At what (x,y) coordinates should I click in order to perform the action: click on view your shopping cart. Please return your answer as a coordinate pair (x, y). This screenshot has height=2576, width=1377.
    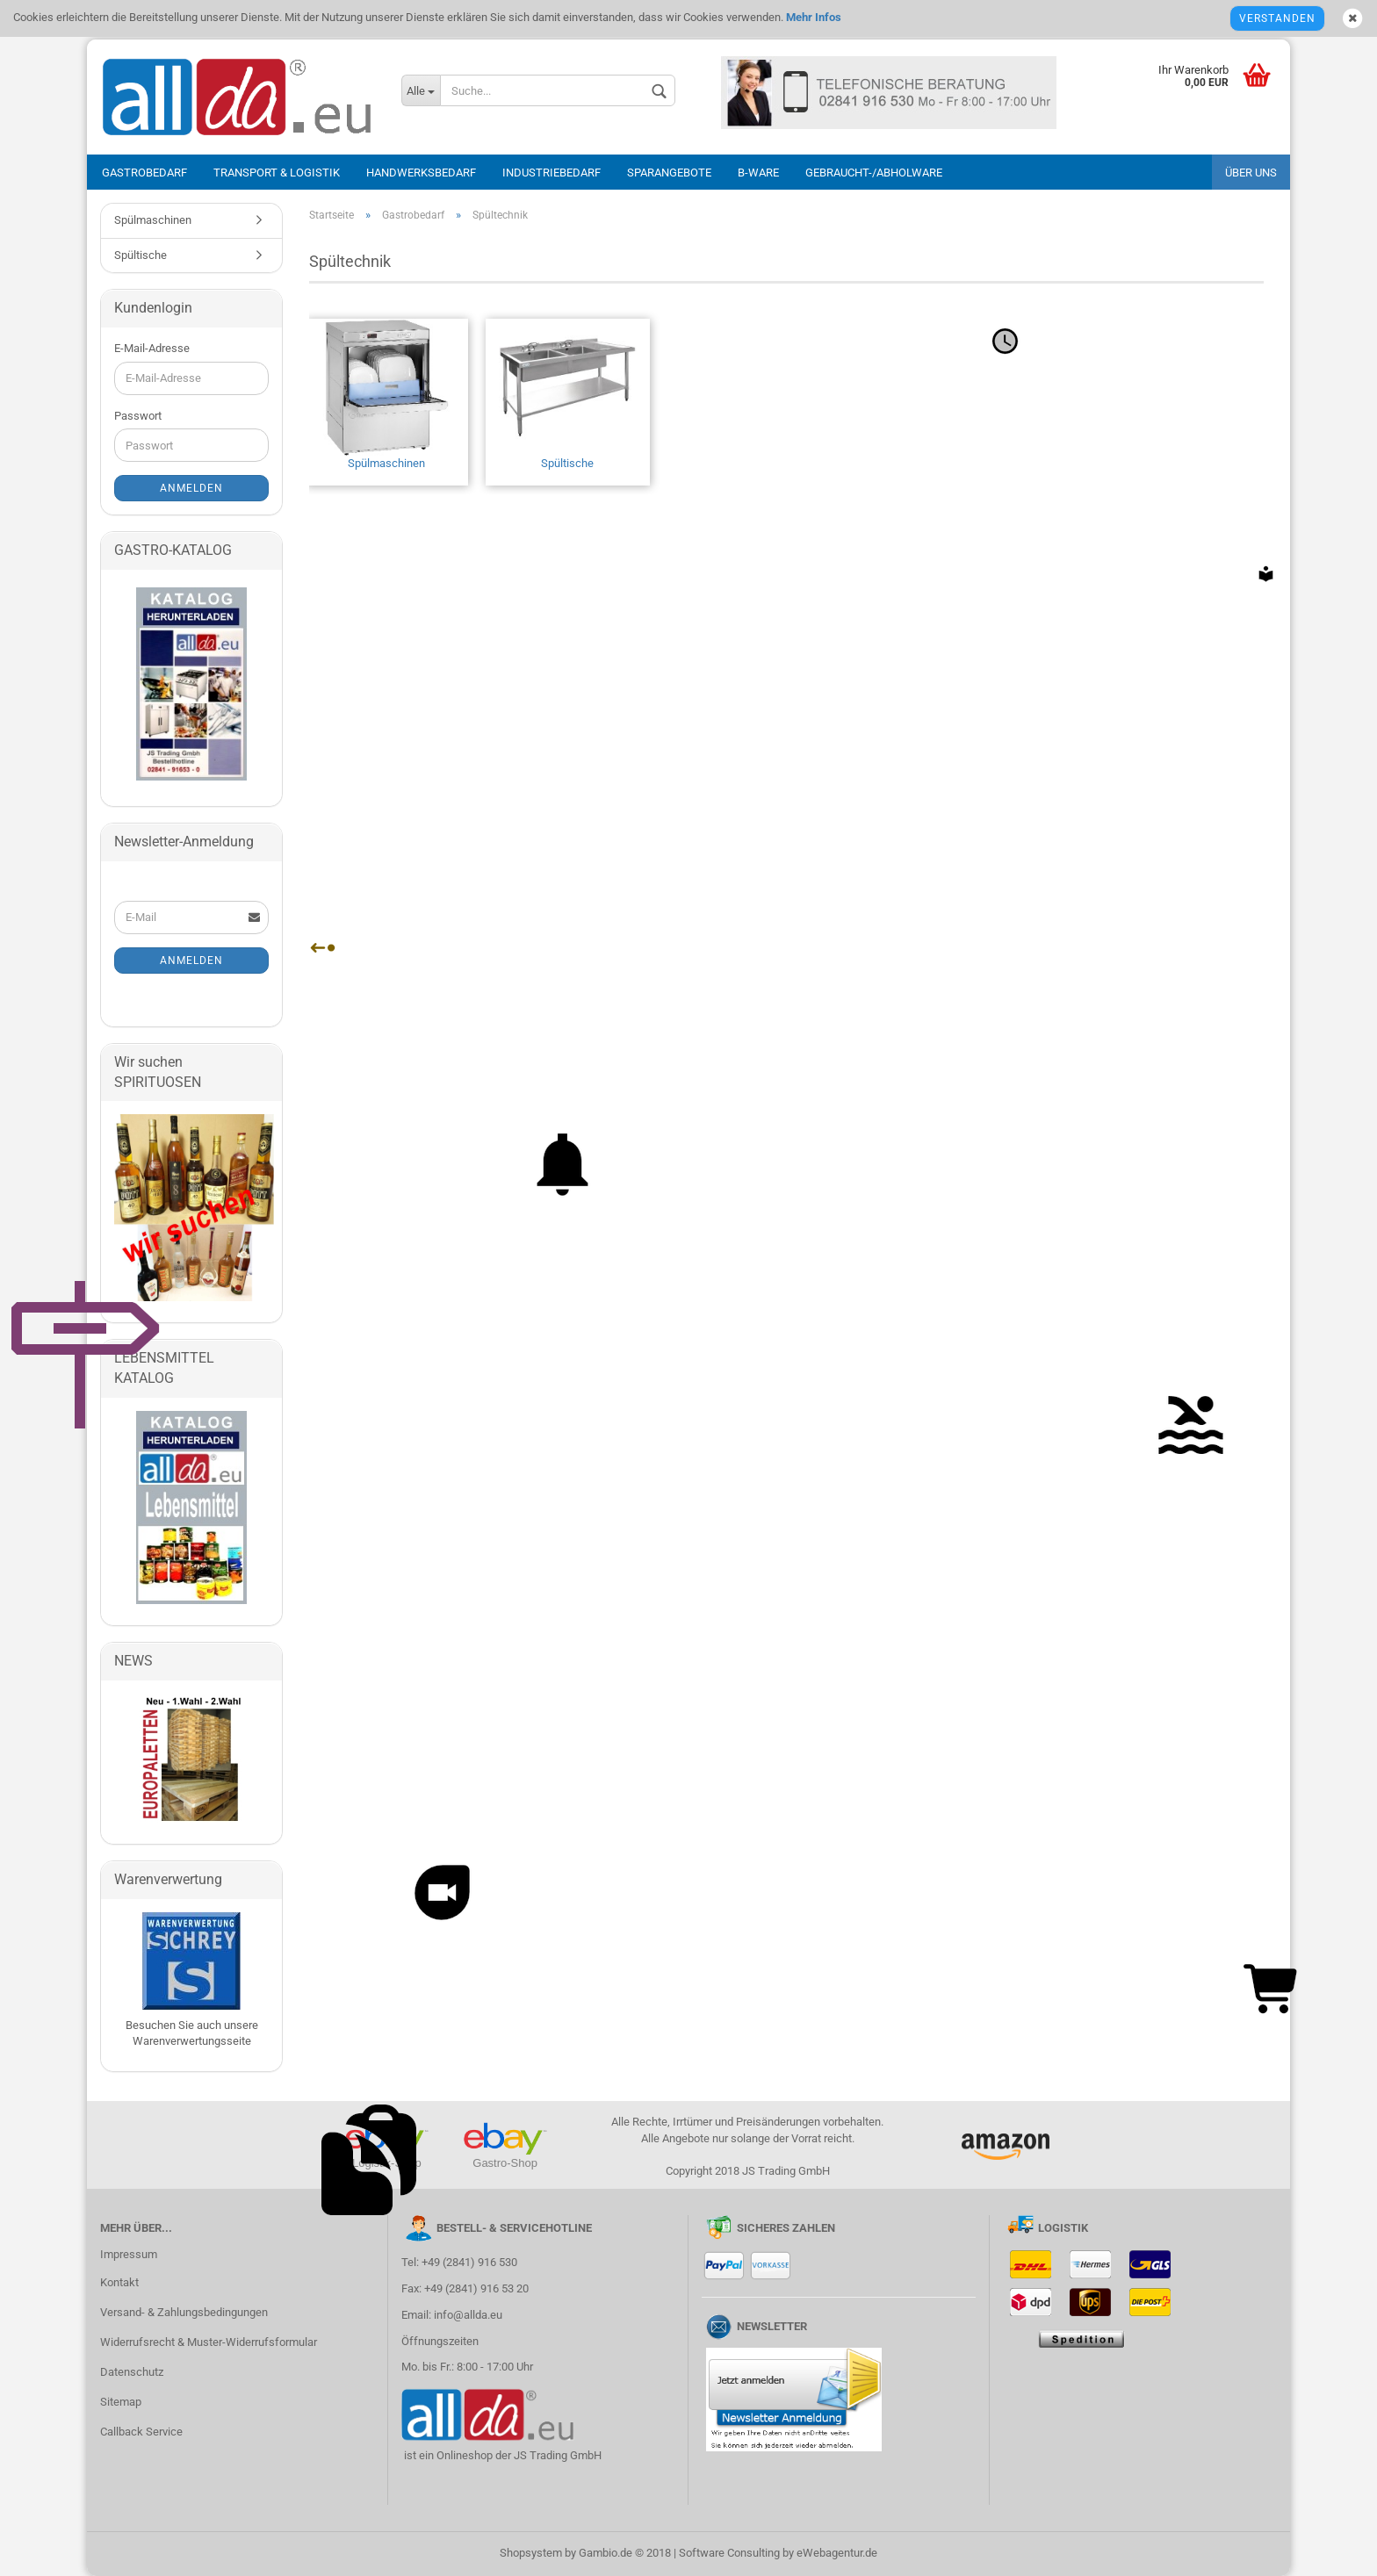
    Looking at the image, I should click on (1273, 1990).